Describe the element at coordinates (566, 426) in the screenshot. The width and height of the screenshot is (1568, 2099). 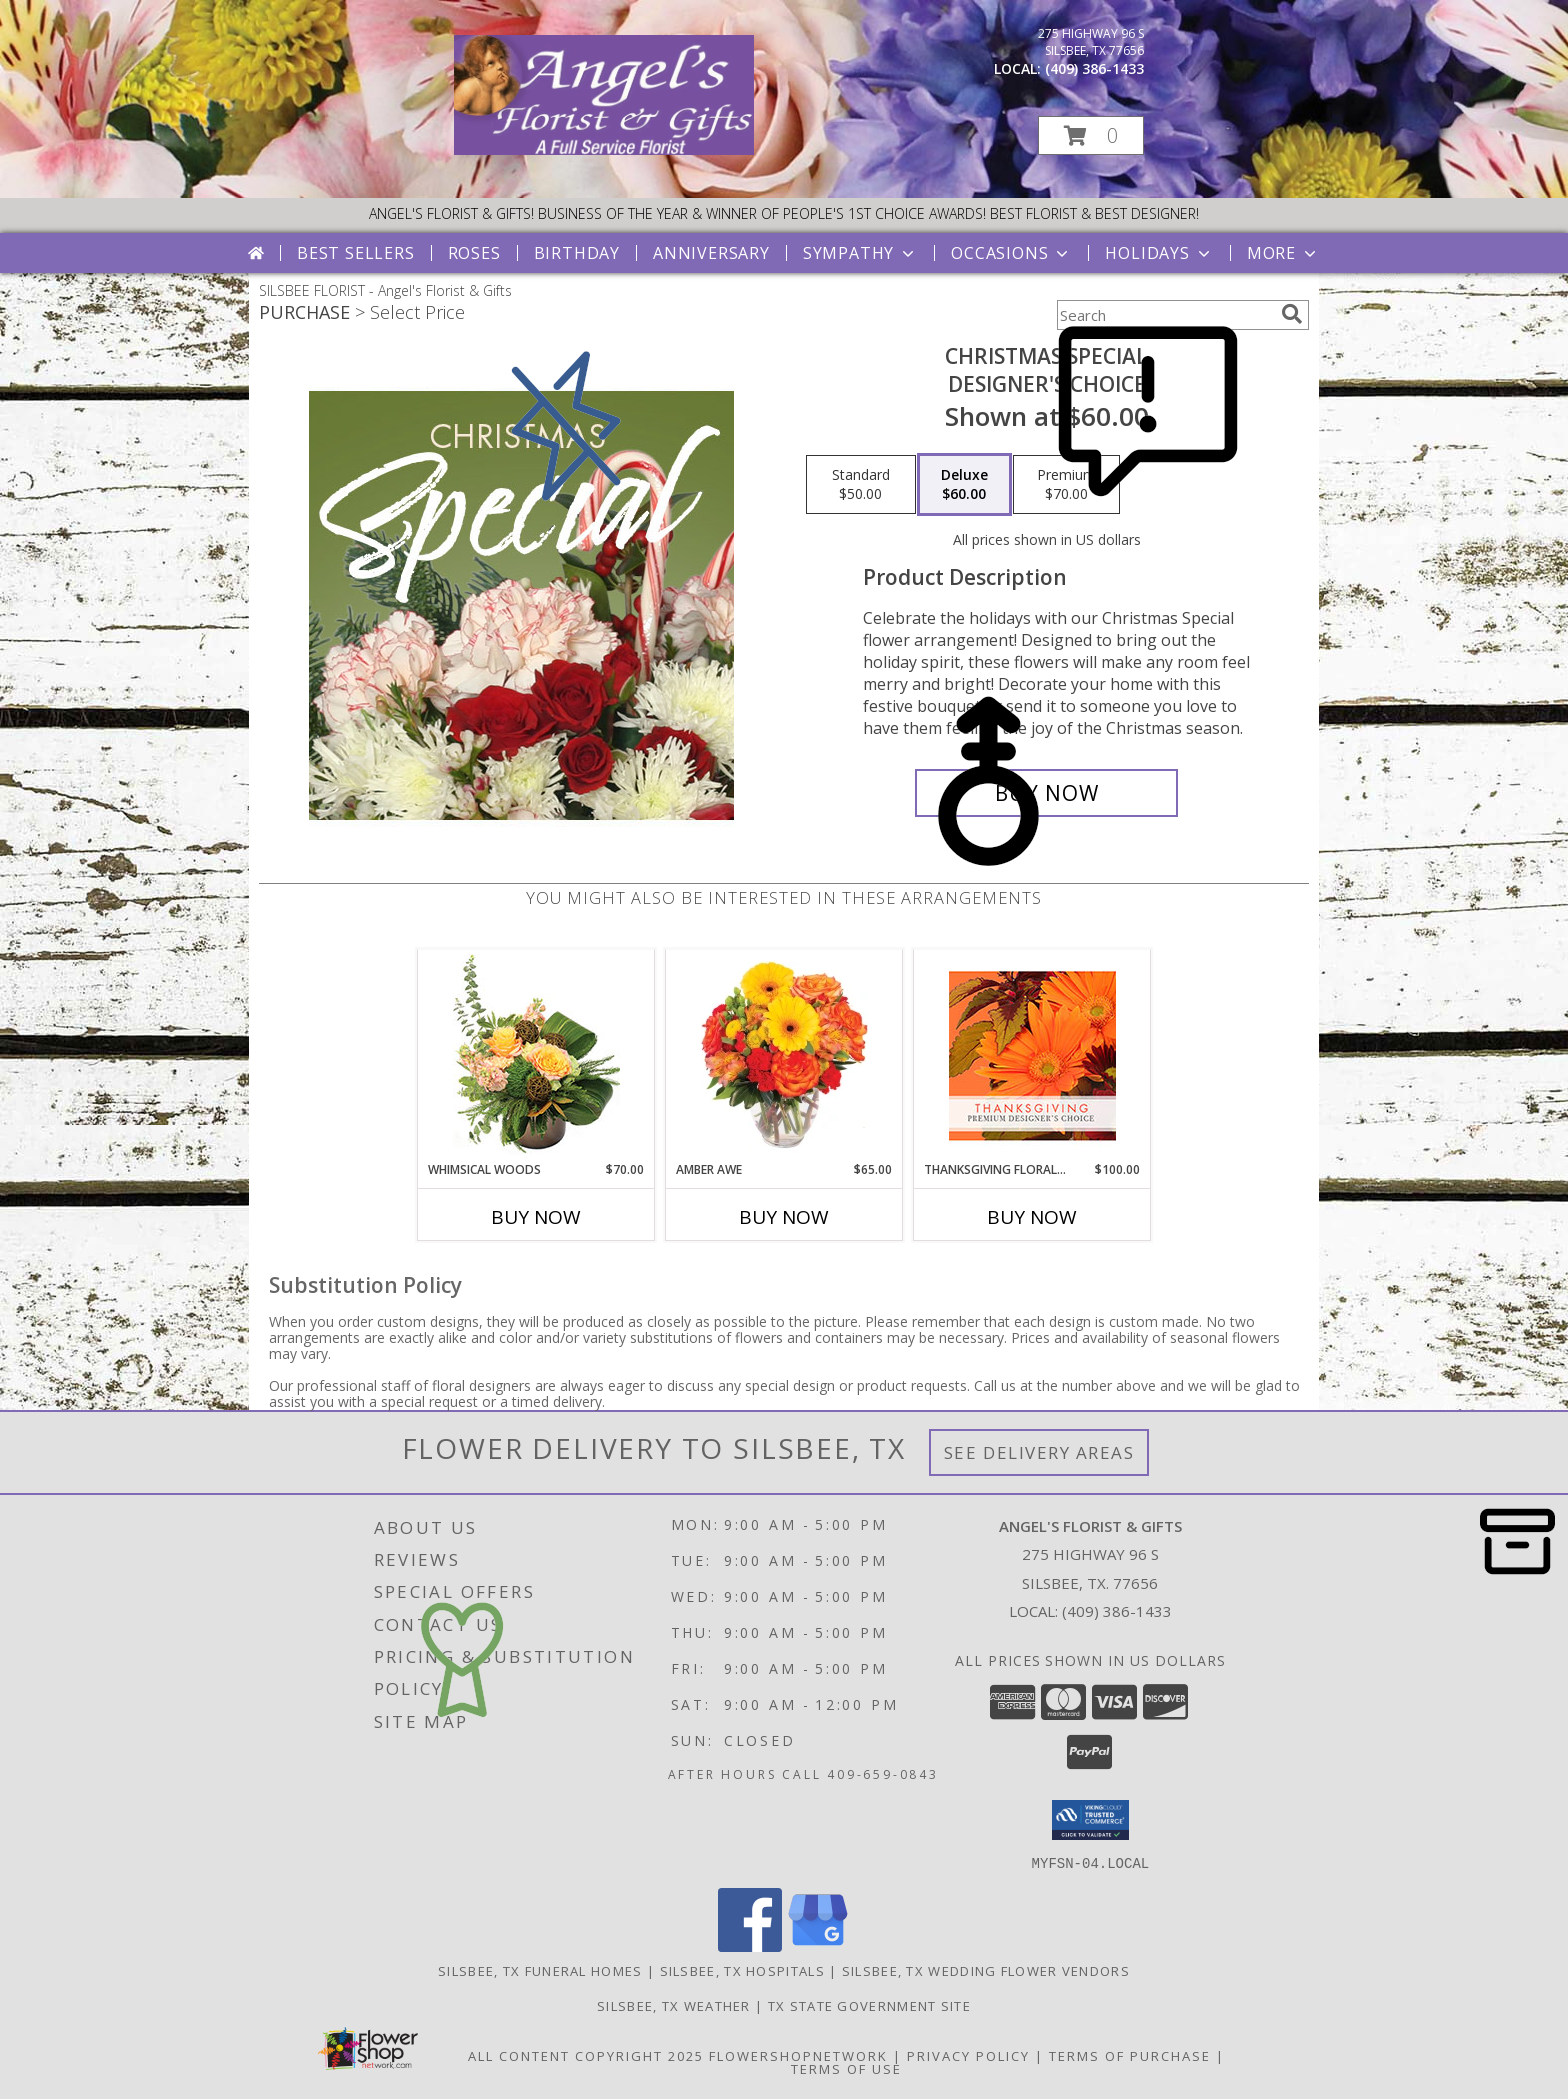
I see `disable flash or lightning mode` at that location.